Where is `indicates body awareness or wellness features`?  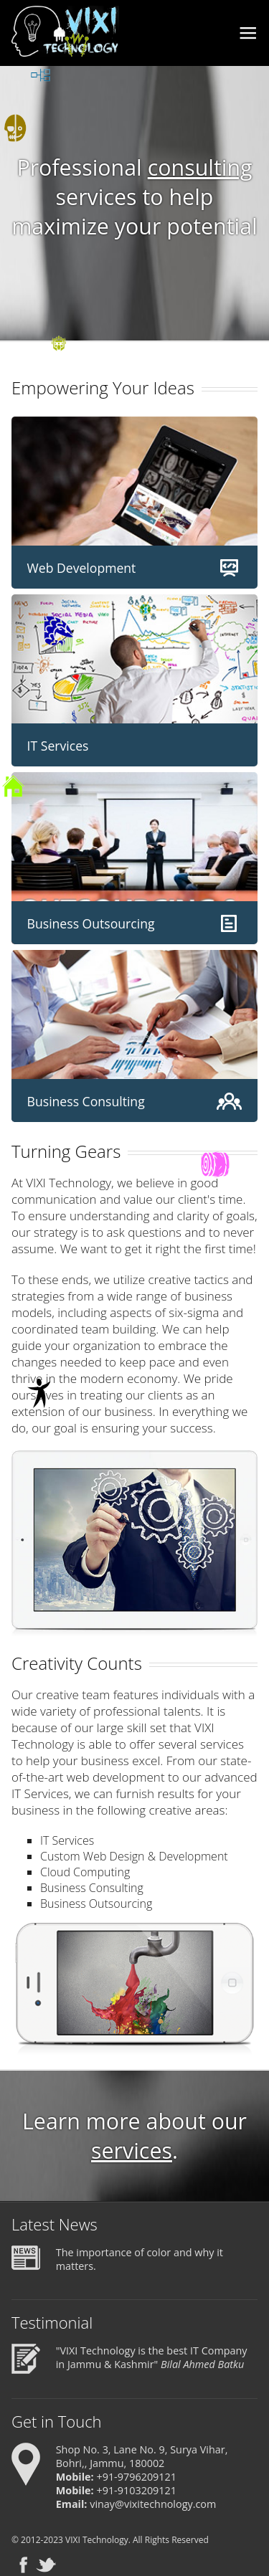
indicates body awareness or wellness features is located at coordinates (39, 1393).